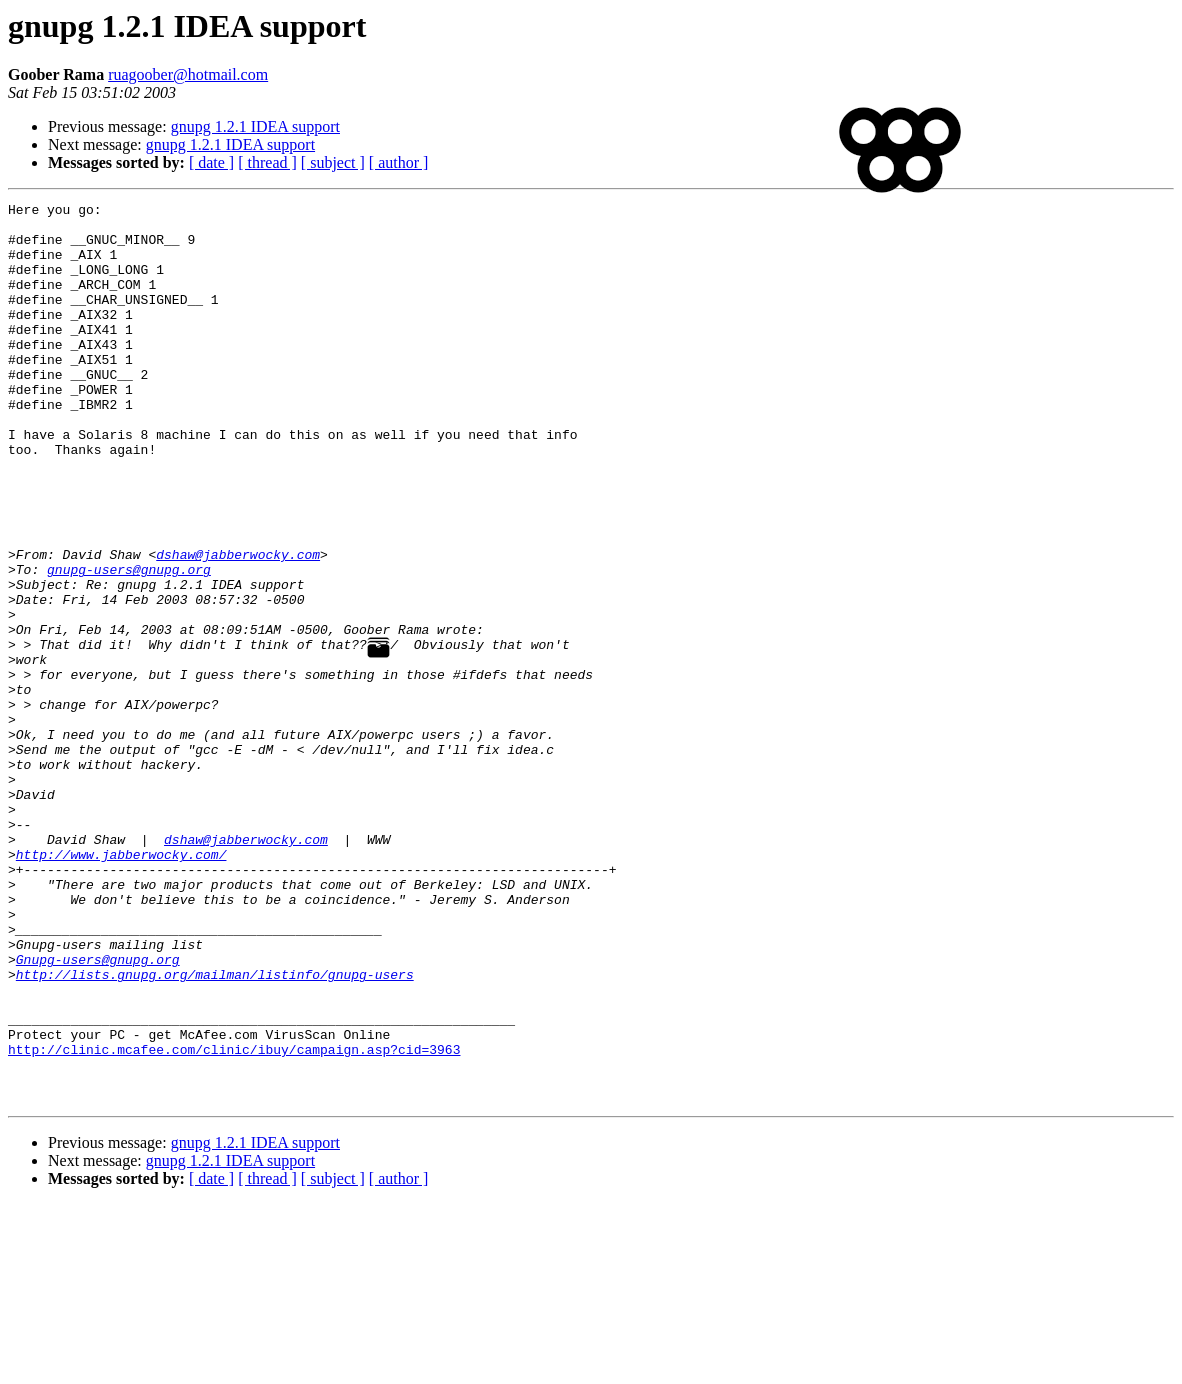 The image size is (1182, 1384). I want to click on view olympics-related content or events, so click(900, 150).